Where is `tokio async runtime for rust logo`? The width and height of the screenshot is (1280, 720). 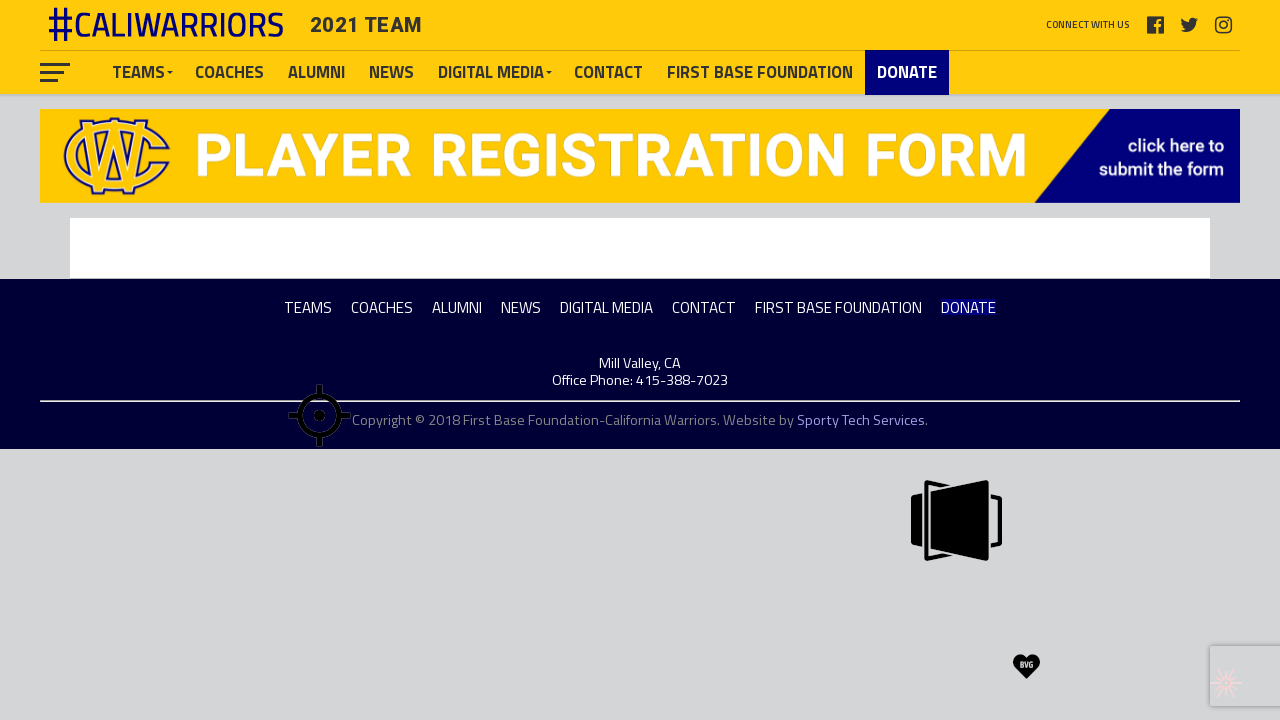
tokio async runtime for rust logo is located at coordinates (1226, 683).